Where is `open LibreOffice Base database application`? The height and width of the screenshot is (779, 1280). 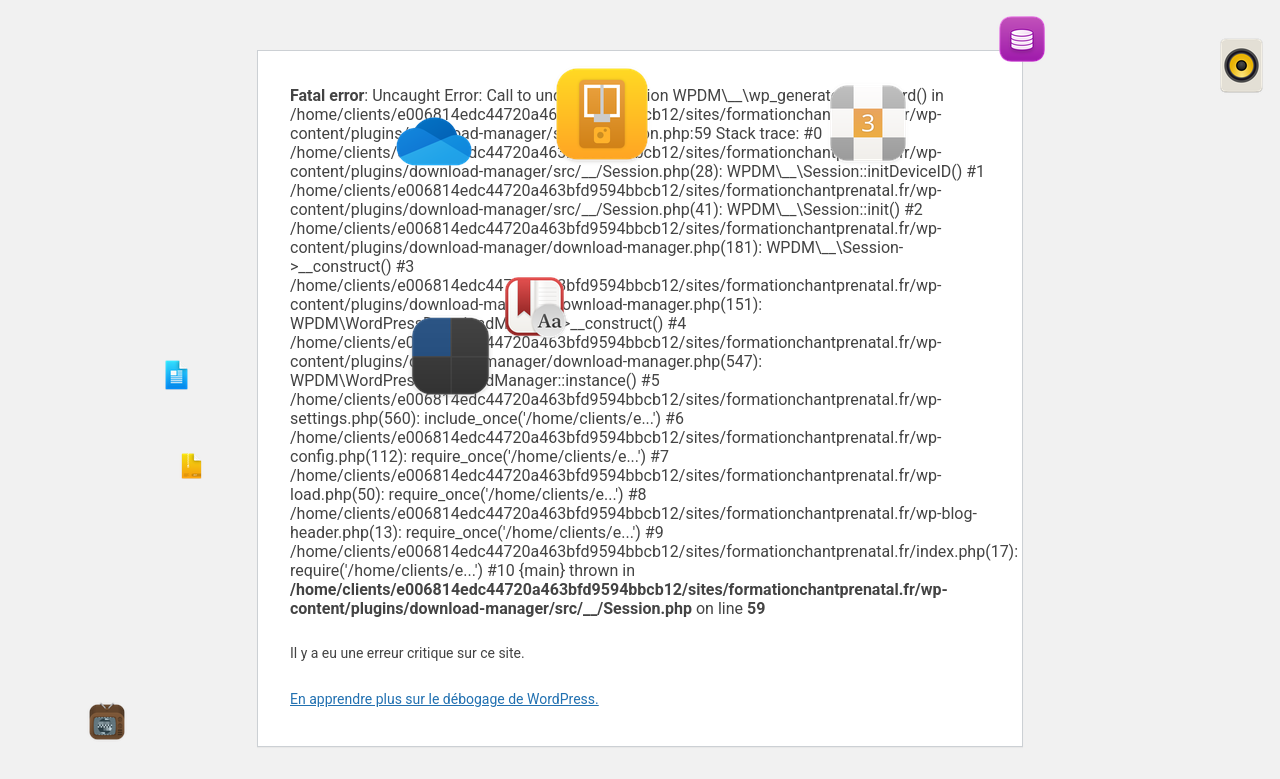
open LibreOffice Base database application is located at coordinates (1022, 39).